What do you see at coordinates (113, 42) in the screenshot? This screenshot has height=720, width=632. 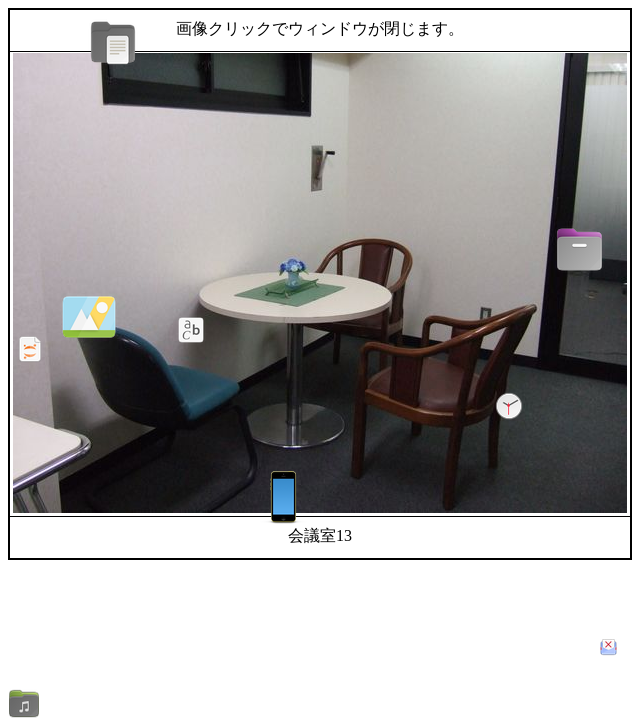 I see `open an existing document or file` at bounding box center [113, 42].